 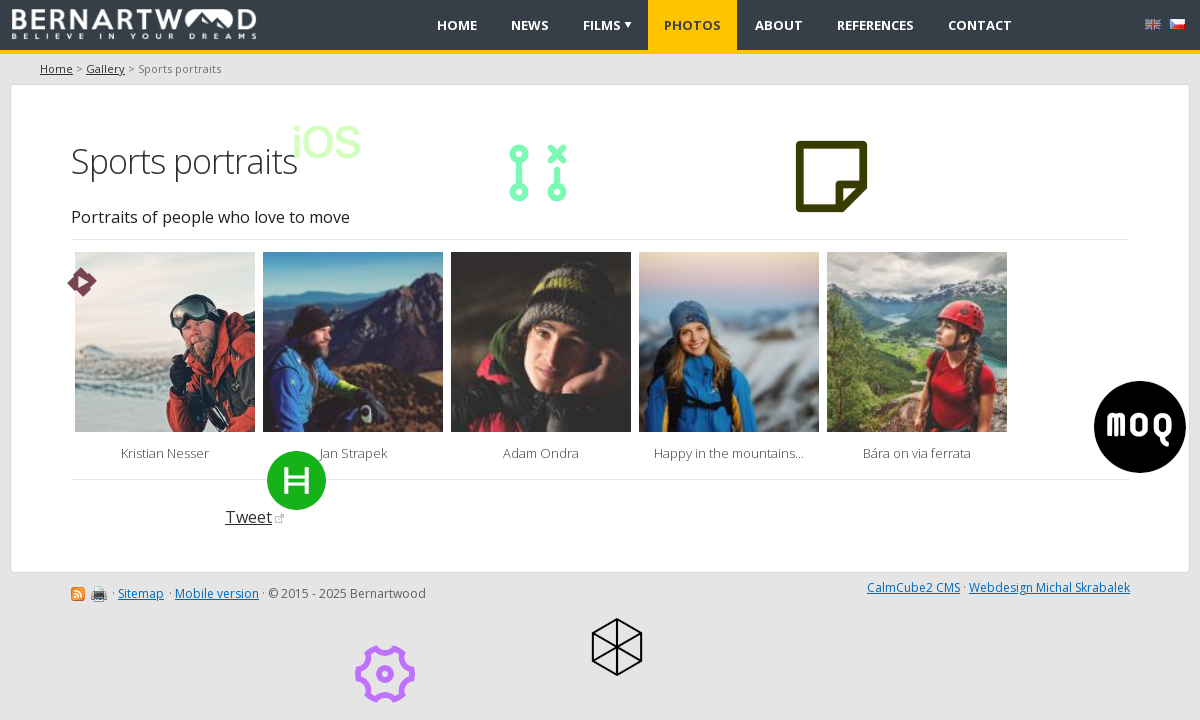 I want to click on close or cancel a pull request, so click(x=538, y=173).